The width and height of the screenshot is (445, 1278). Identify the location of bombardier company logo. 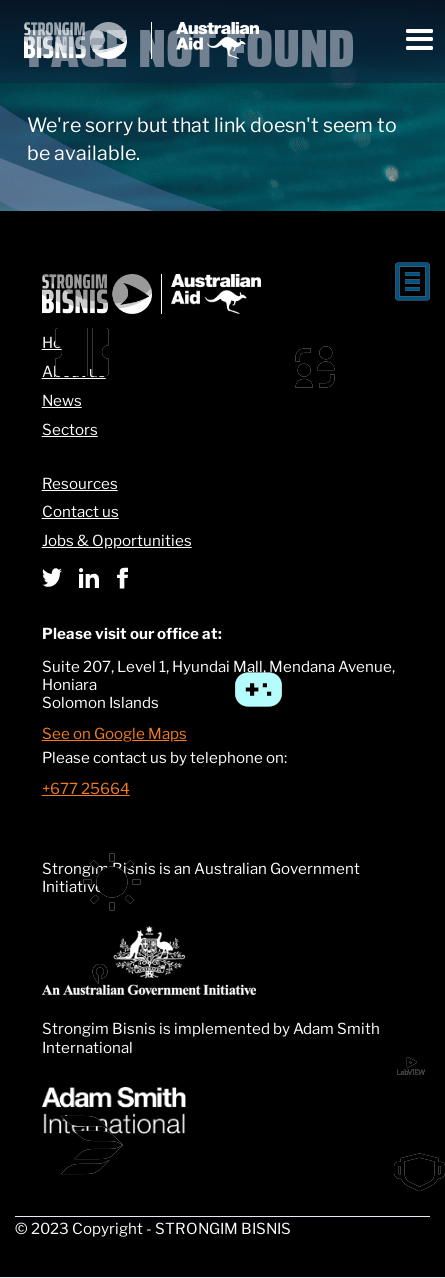
(92, 1145).